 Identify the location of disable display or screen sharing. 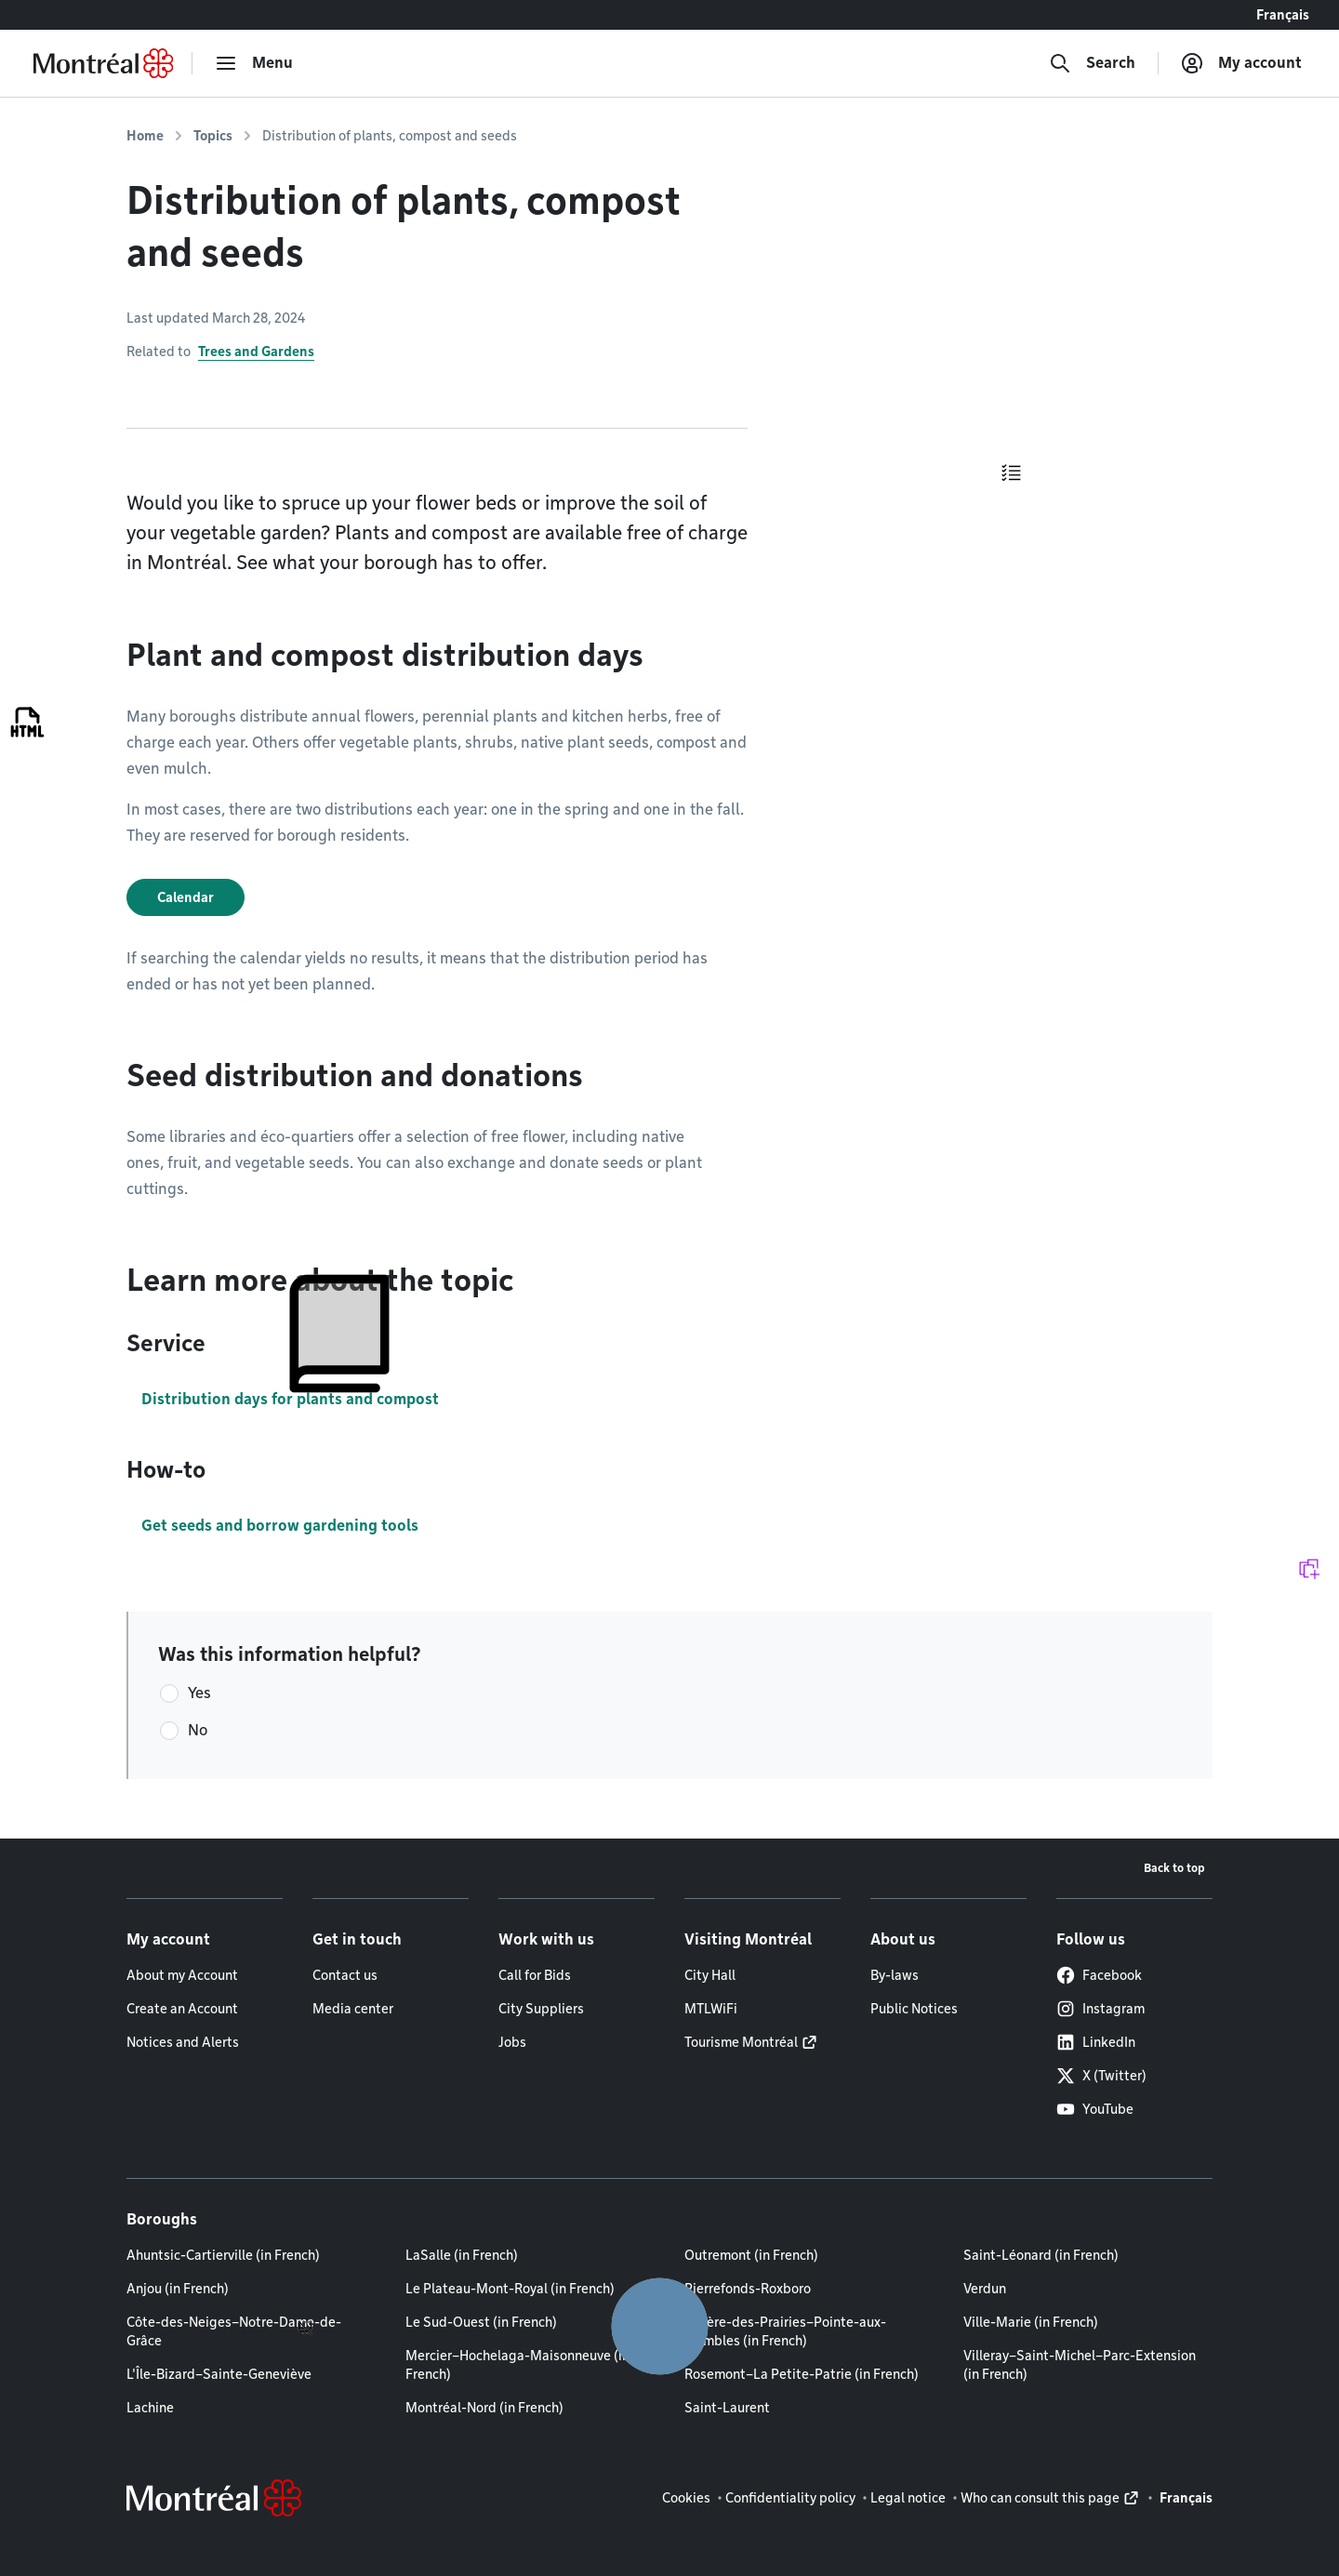
(305, 2328).